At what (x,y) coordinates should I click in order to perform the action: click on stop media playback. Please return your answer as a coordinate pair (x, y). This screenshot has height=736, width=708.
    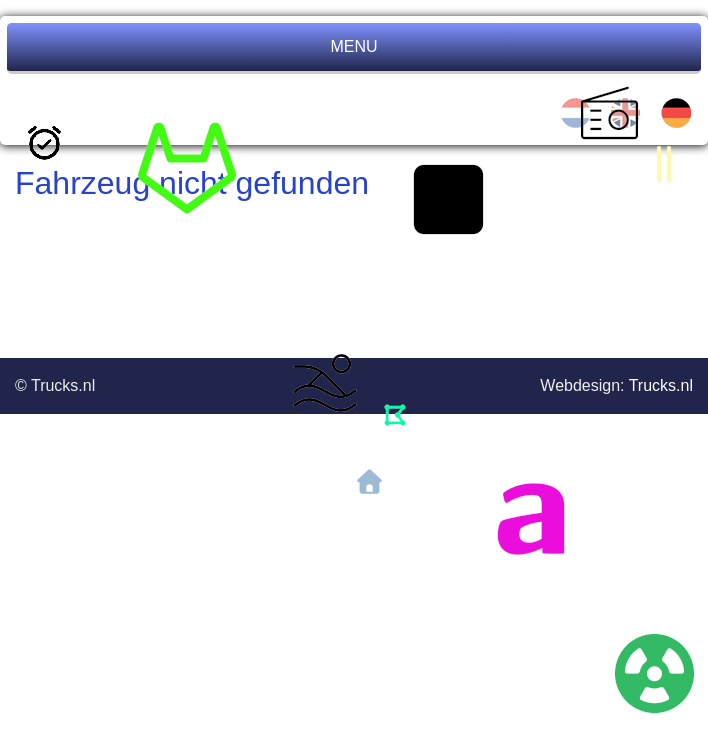
    Looking at the image, I should click on (448, 199).